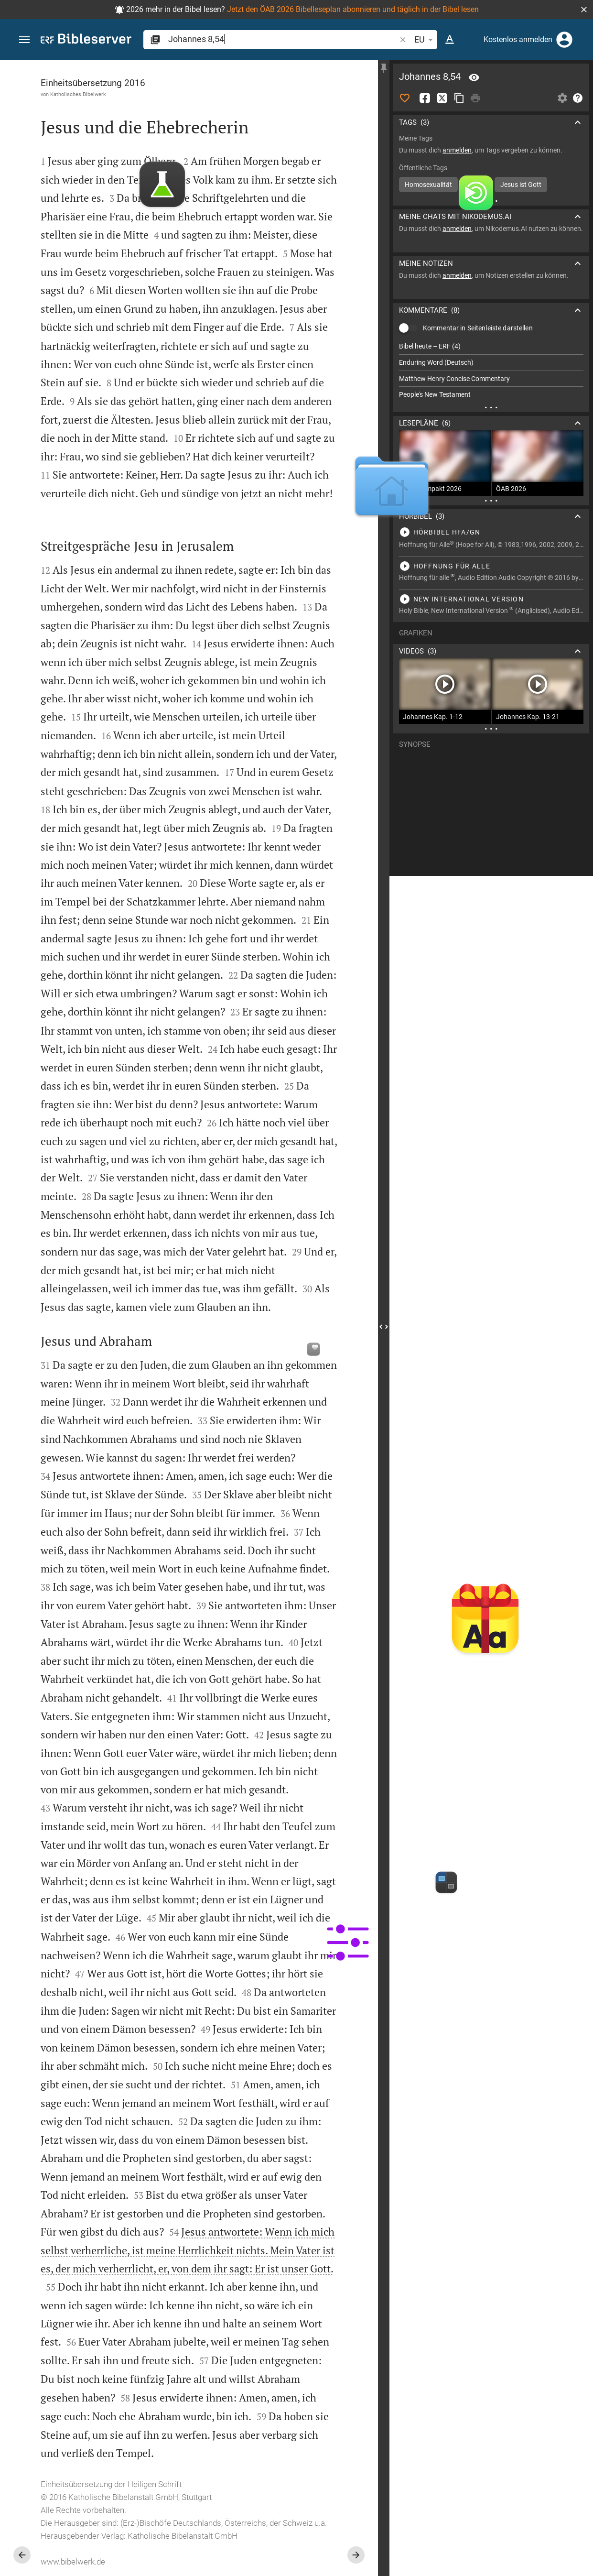 The height and width of the screenshot is (2576, 593). Describe the element at coordinates (313, 1349) in the screenshot. I see `open the Health app` at that location.